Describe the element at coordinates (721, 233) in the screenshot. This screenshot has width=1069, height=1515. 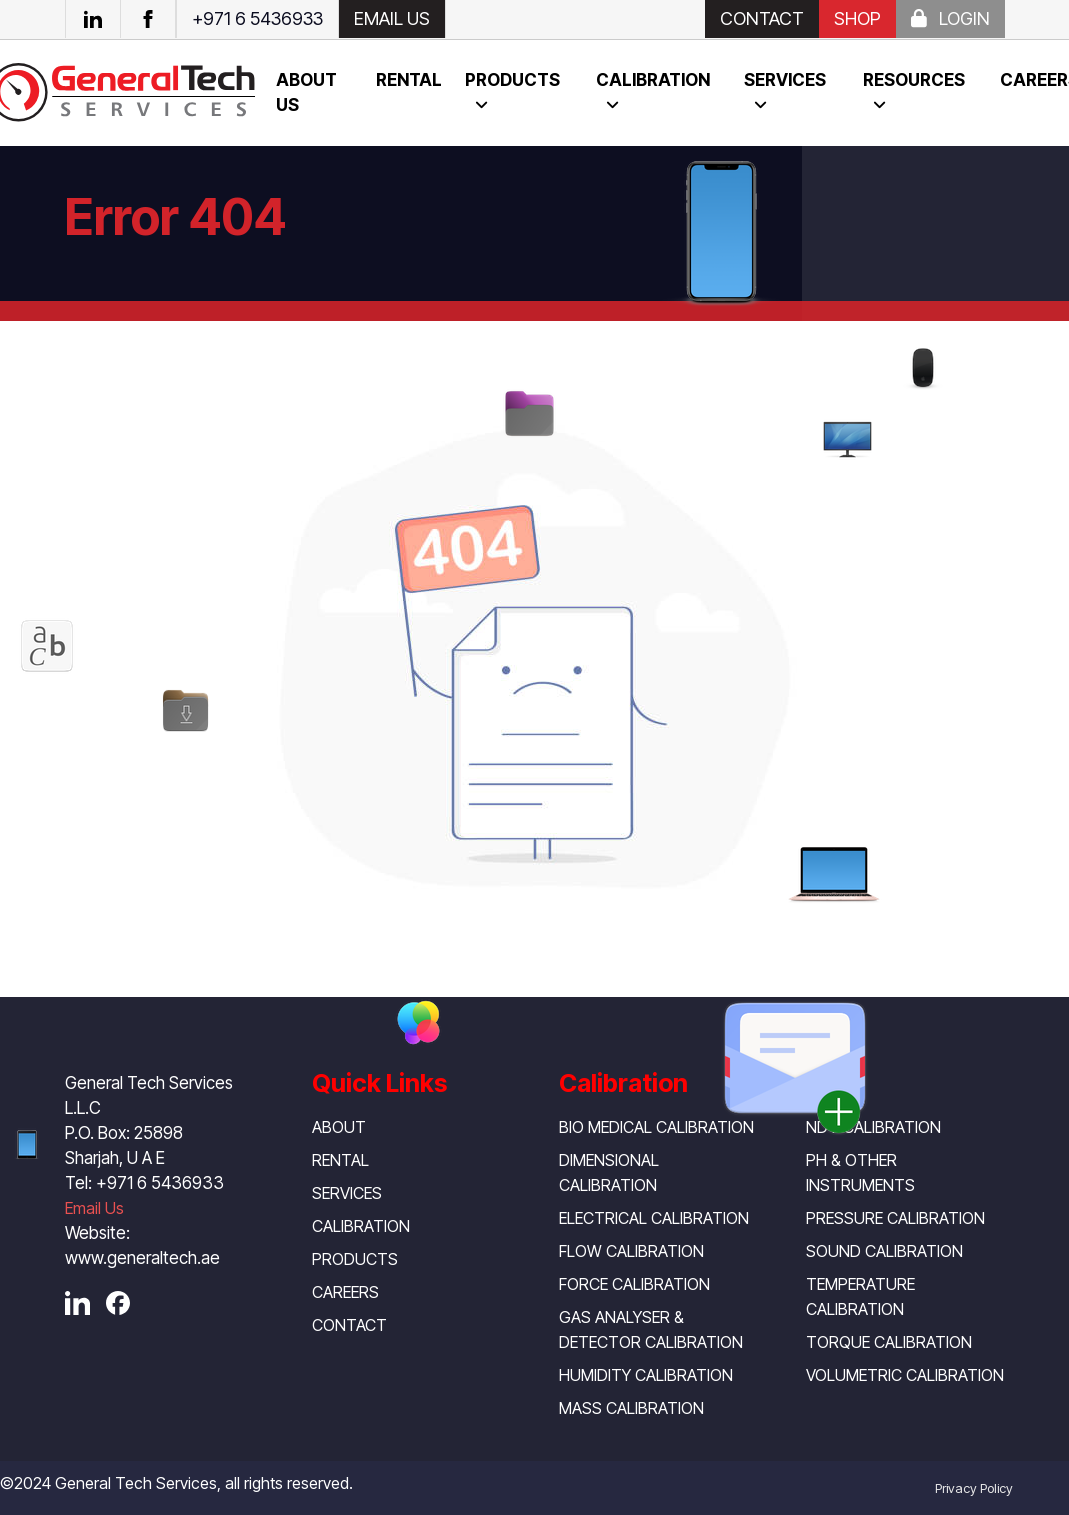
I see `iPhone XS device icon` at that location.